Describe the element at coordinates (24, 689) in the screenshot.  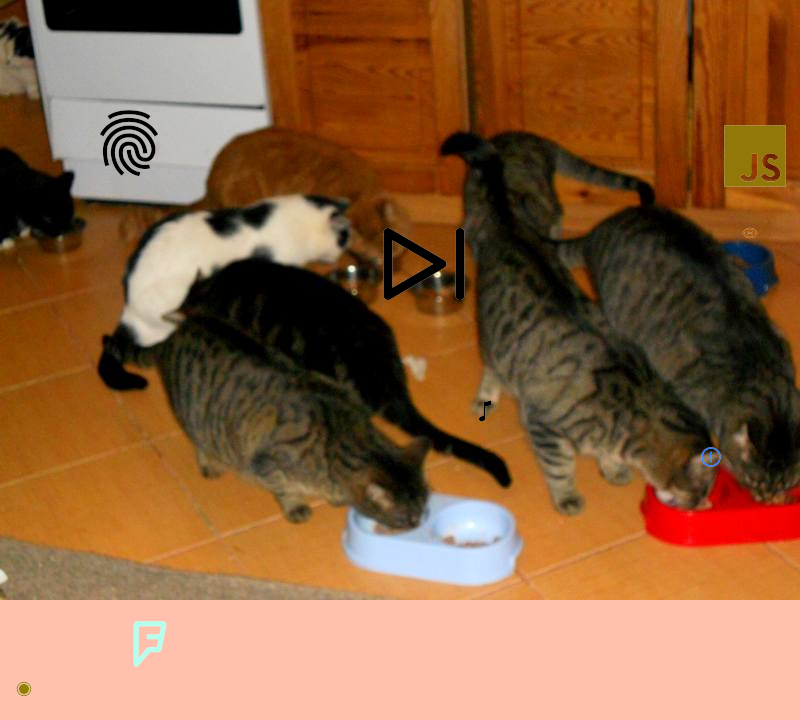
I see `indicates a selected radio button option` at that location.